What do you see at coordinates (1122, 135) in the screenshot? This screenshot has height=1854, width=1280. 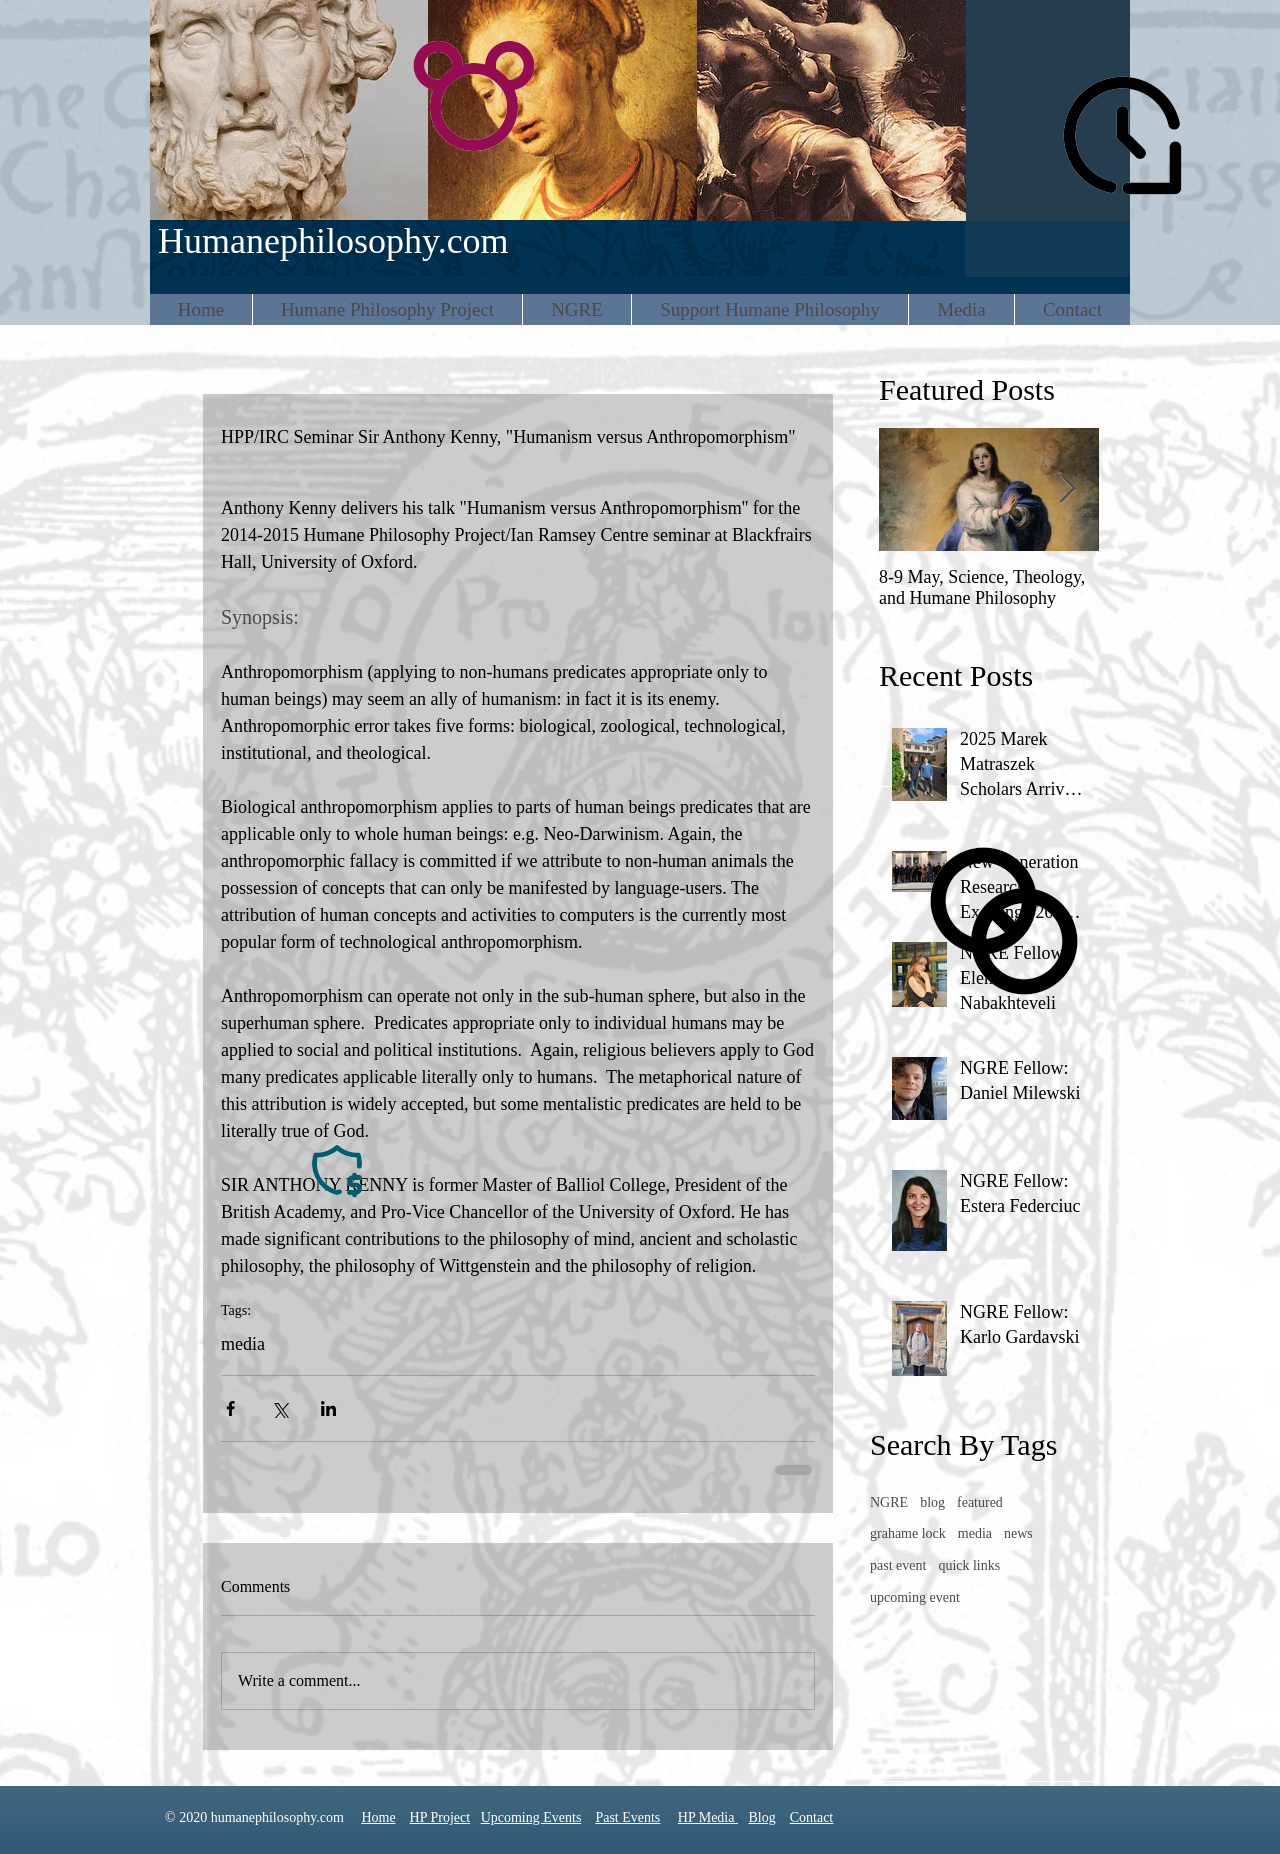 I see `track days until an event or deadline` at bounding box center [1122, 135].